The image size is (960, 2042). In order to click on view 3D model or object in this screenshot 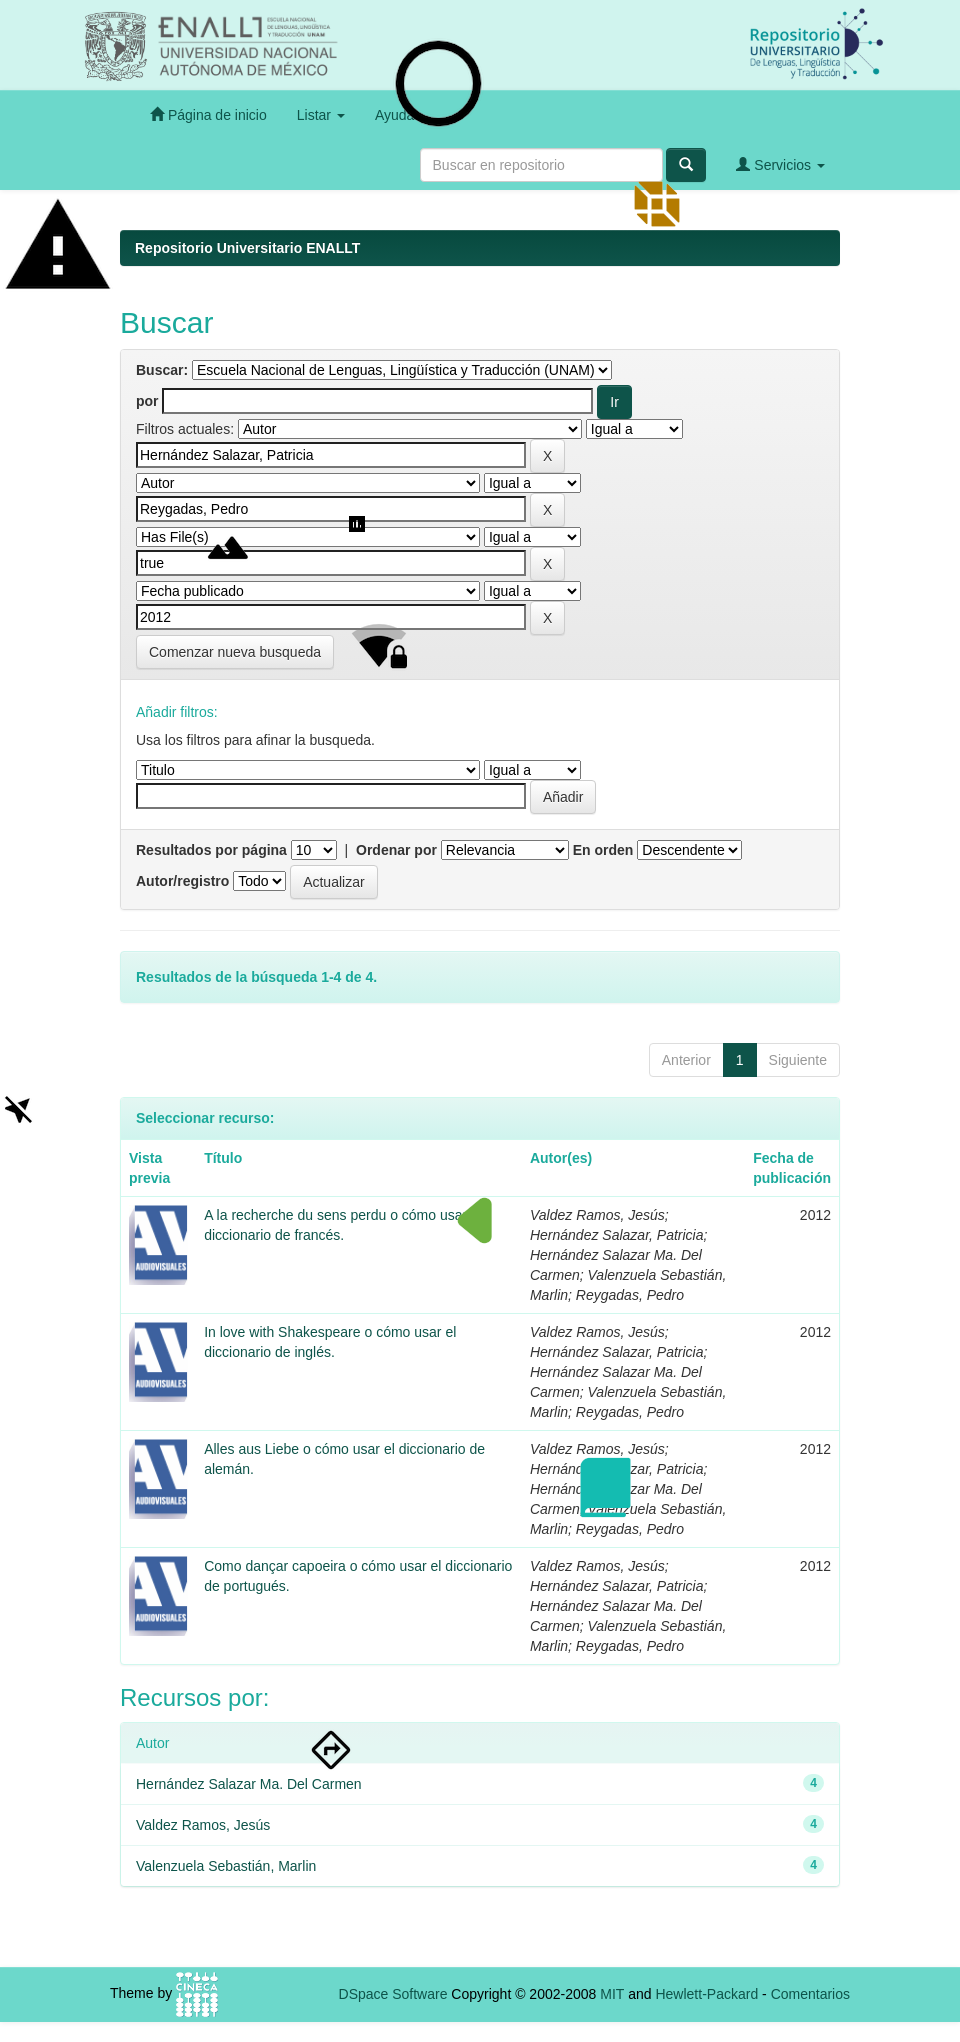, I will do `click(657, 204)`.